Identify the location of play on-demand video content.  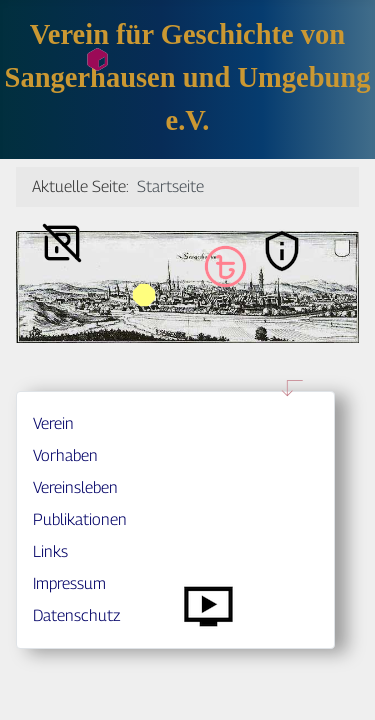
(208, 606).